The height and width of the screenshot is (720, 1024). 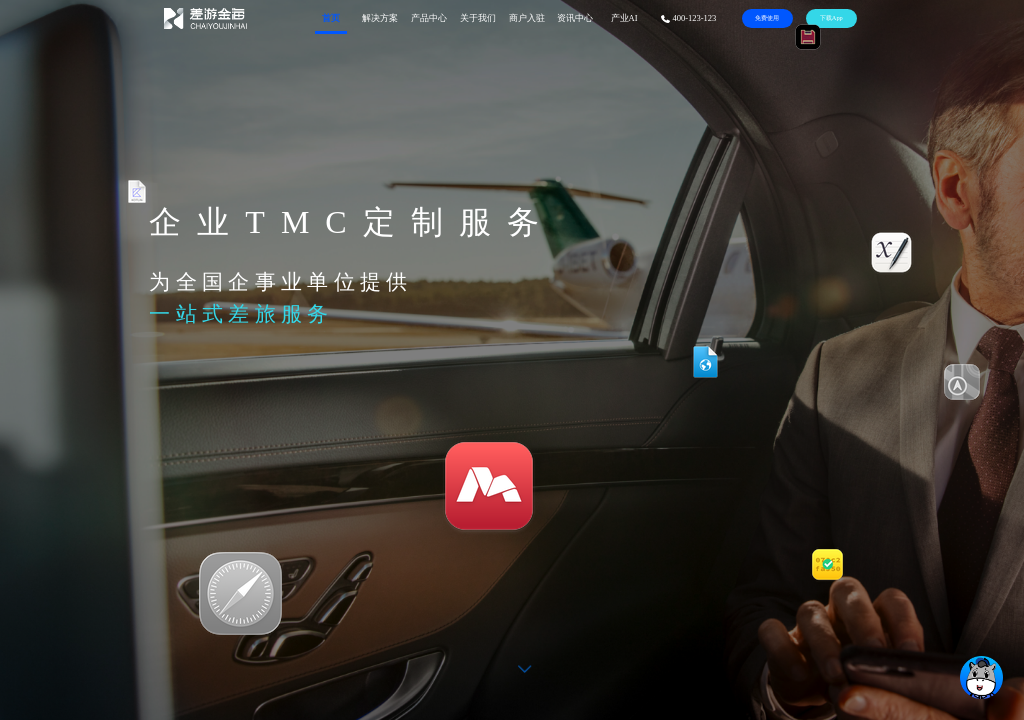 What do you see at coordinates (827, 564) in the screenshot?
I see `open collision hash verification app` at bounding box center [827, 564].